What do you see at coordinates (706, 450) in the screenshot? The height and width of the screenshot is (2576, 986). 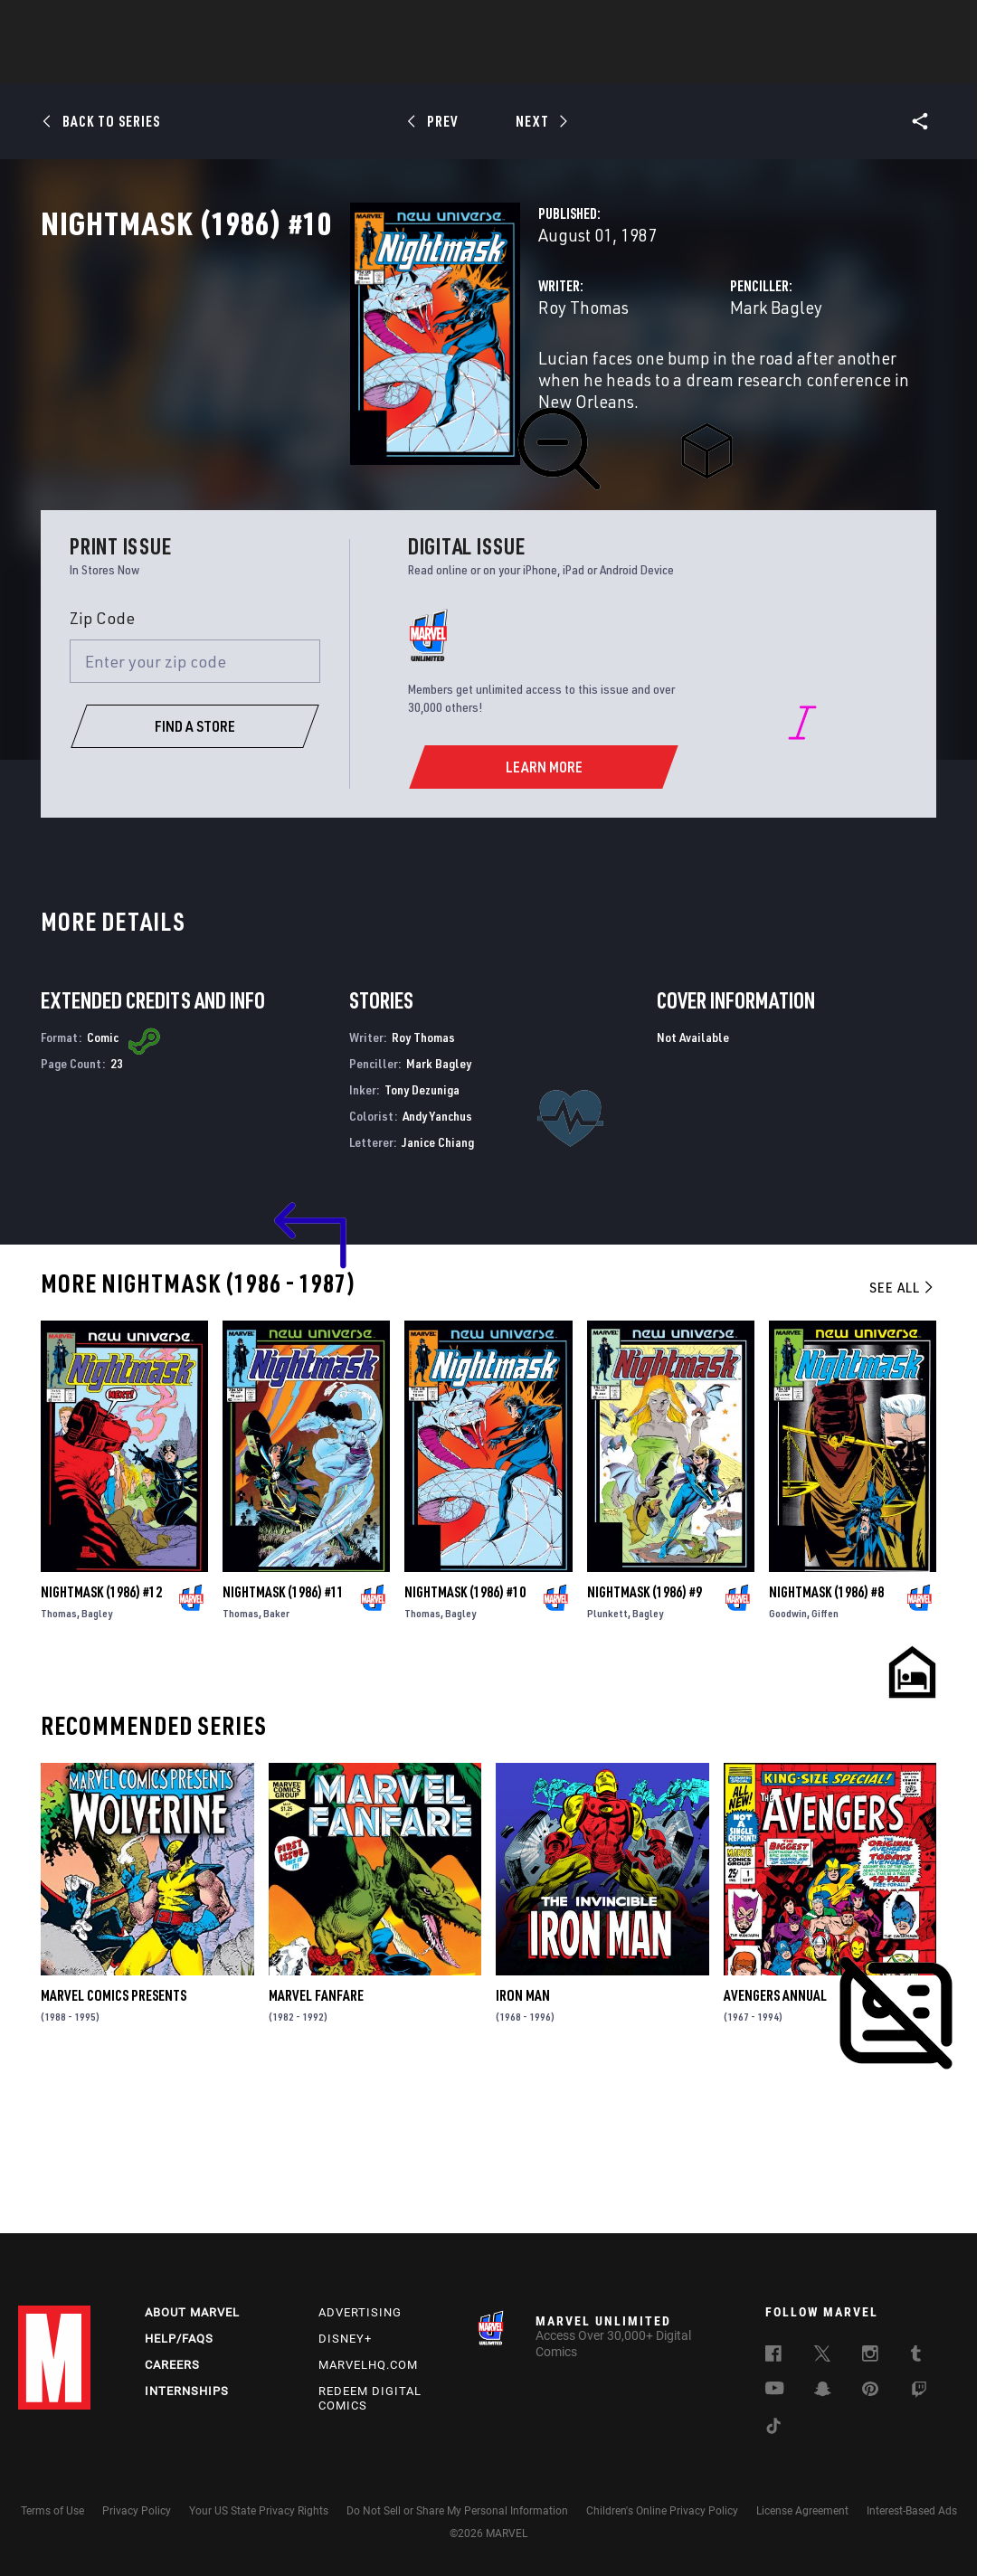 I see `view 3D model or object` at bounding box center [706, 450].